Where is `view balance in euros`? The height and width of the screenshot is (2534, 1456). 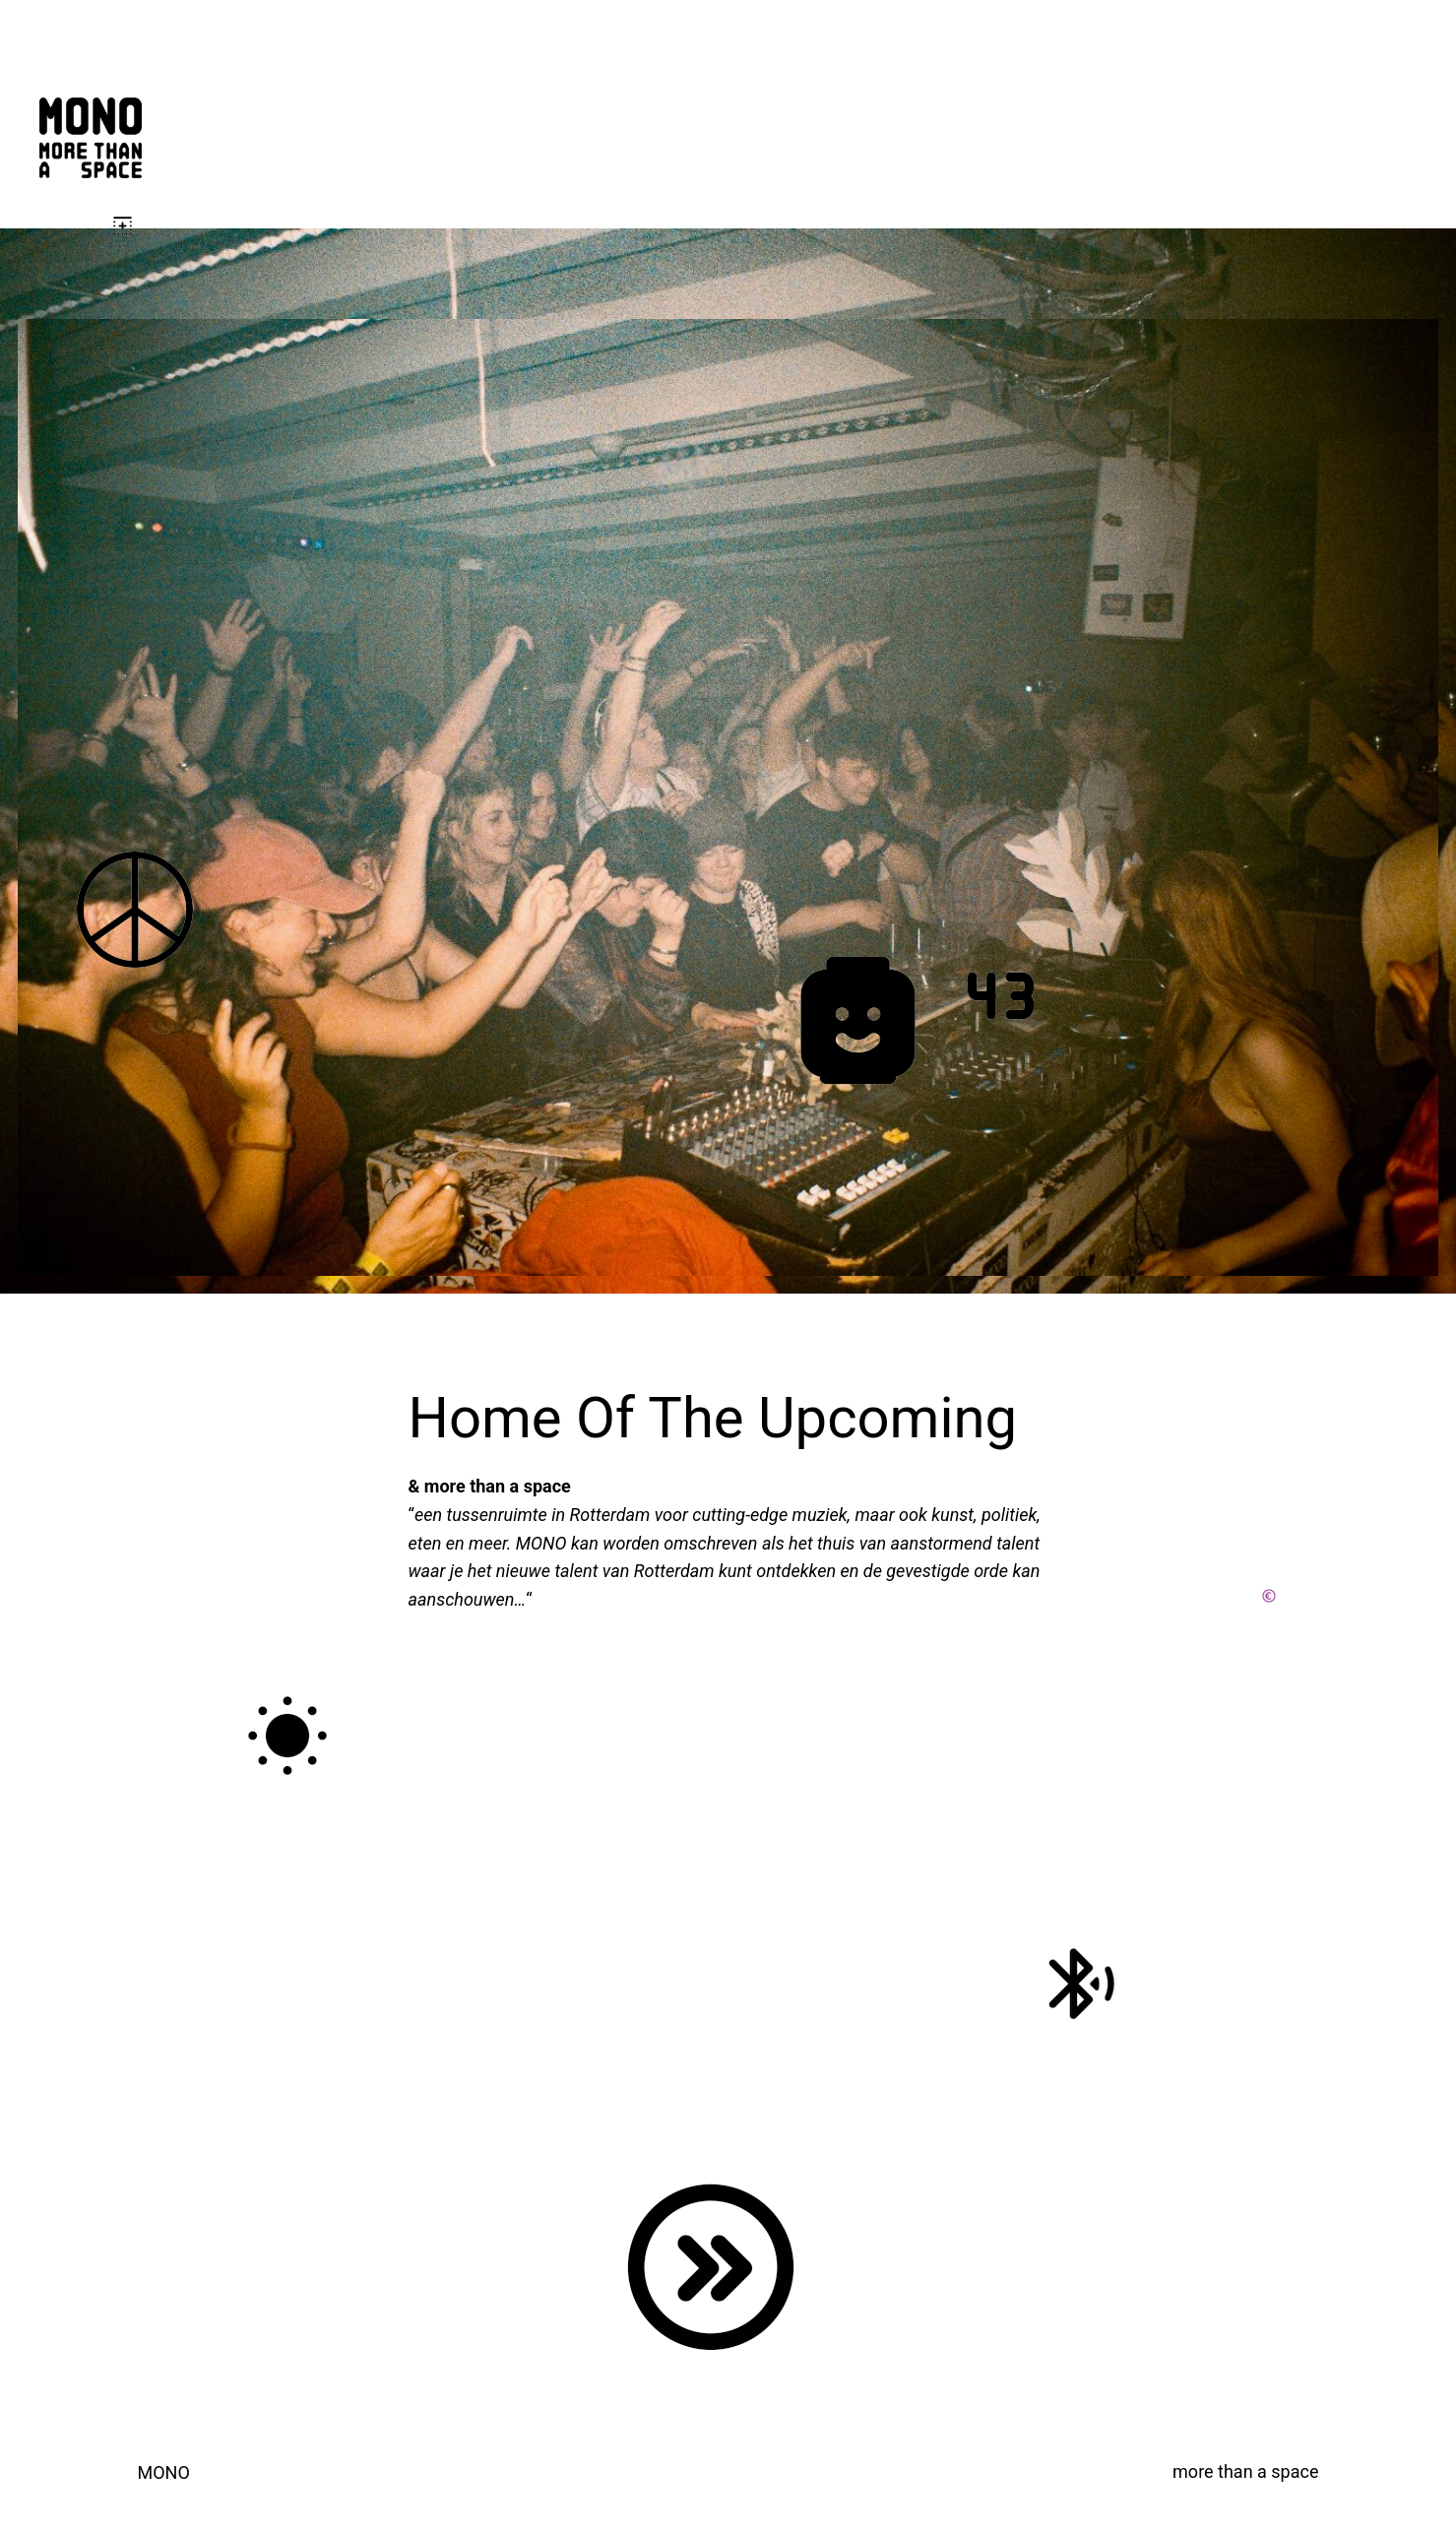 view balance in euros is located at coordinates (1269, 1596).